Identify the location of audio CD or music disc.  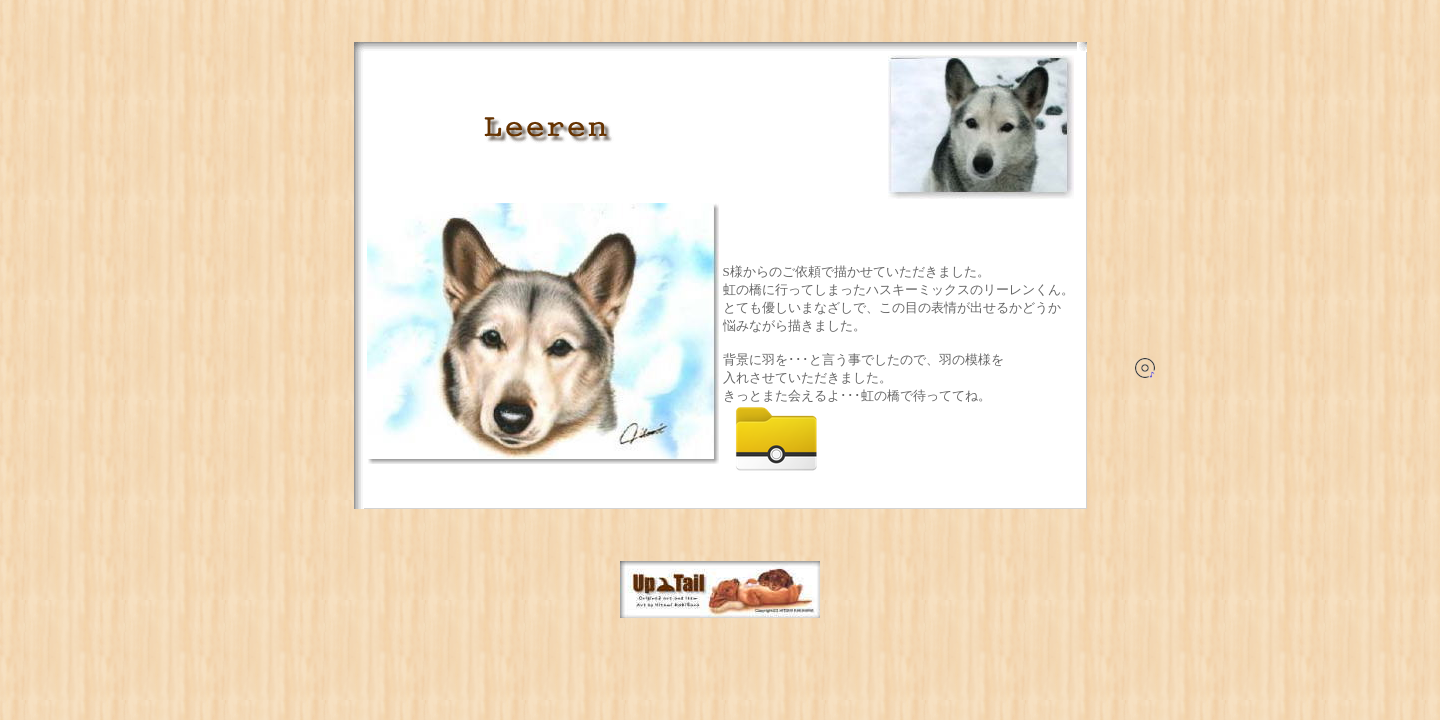
(1145, 368).